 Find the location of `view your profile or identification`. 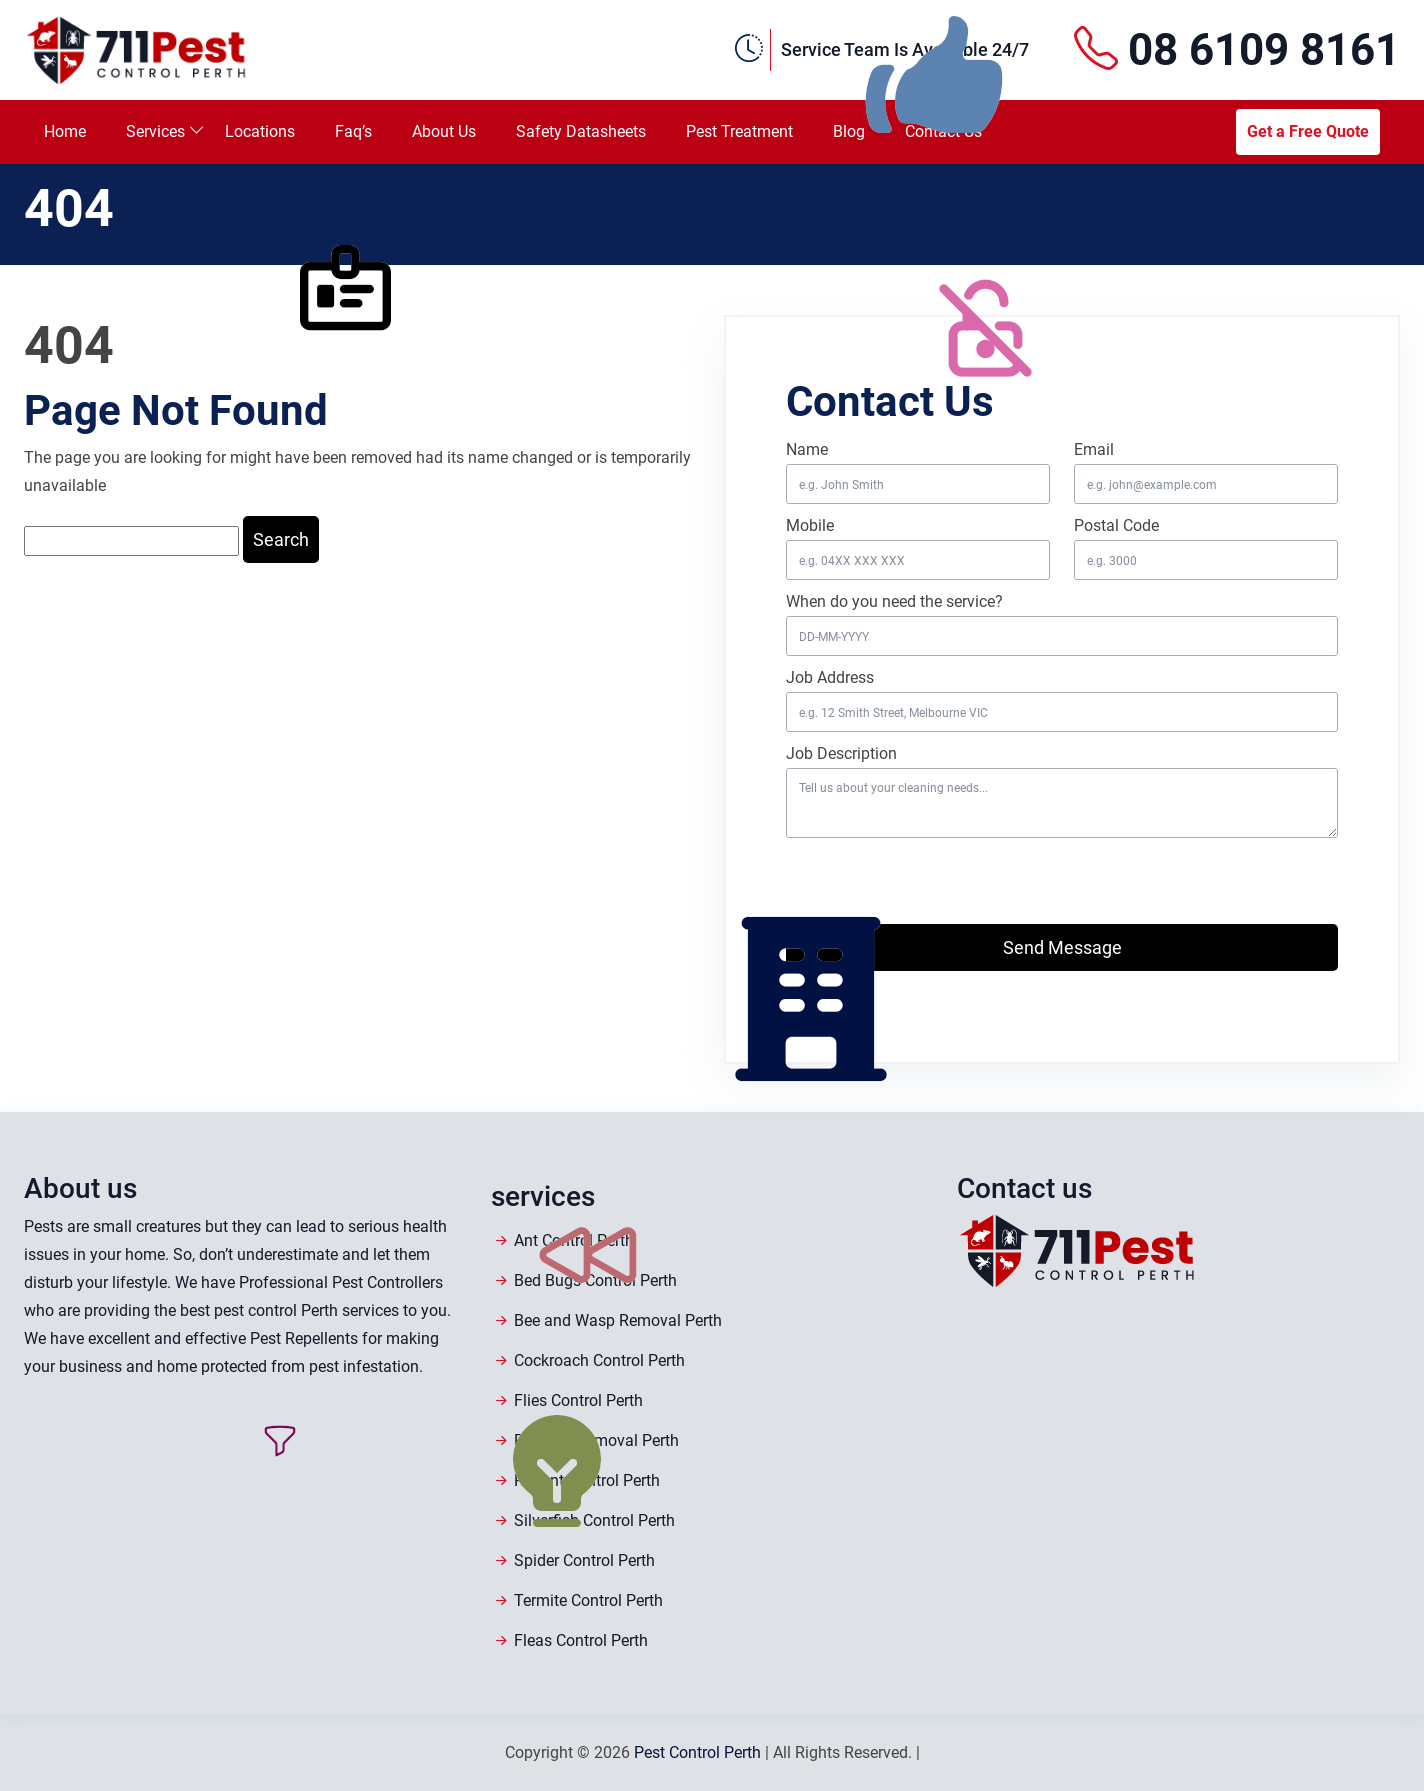

view your profile or identification is located at coordinates (345, 290).